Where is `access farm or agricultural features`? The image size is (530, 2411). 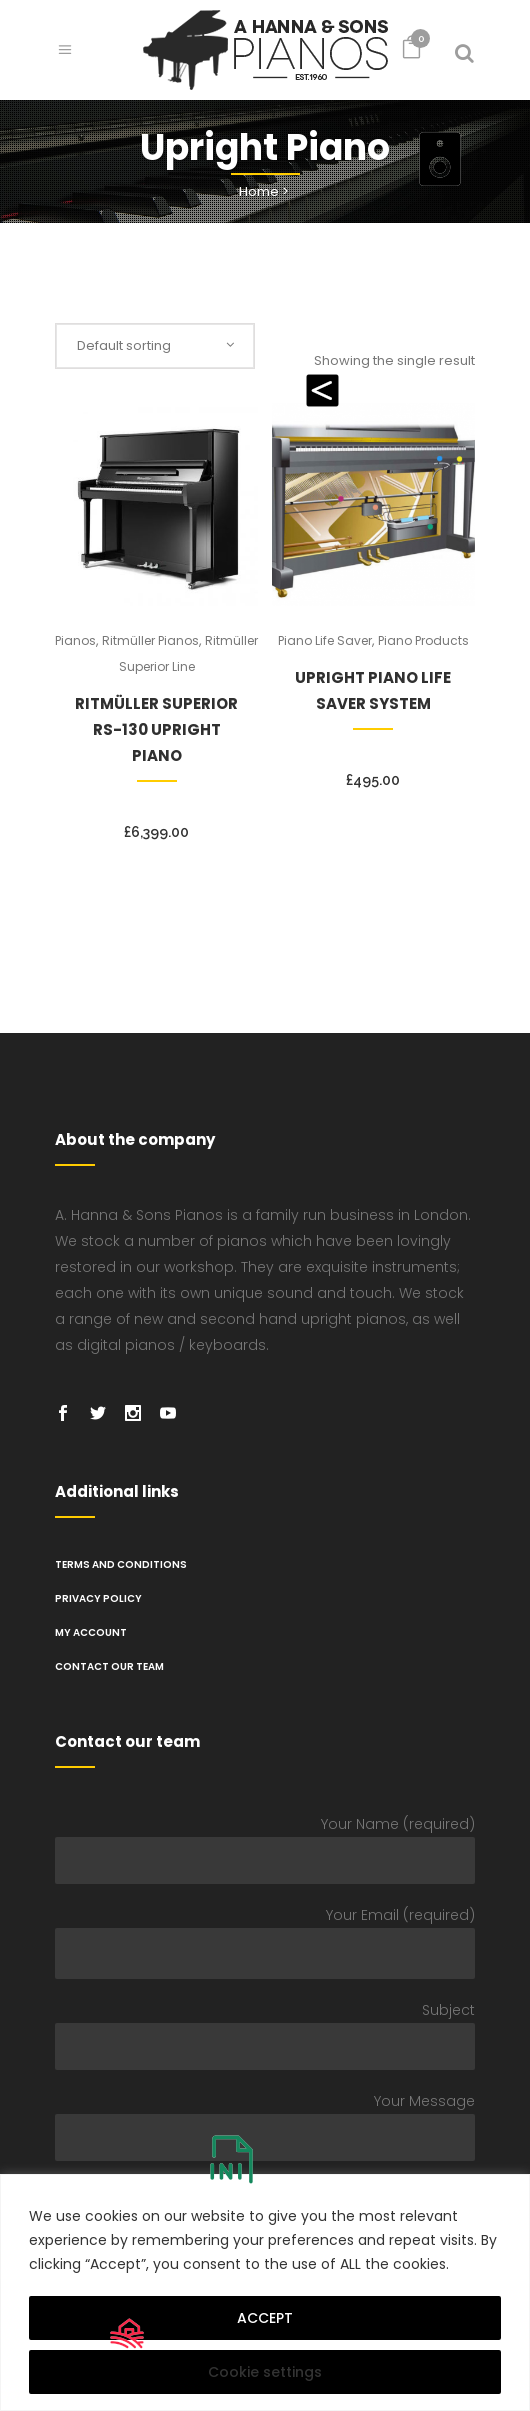 access farm or agricultural features is located at coordinates (127, 2334).